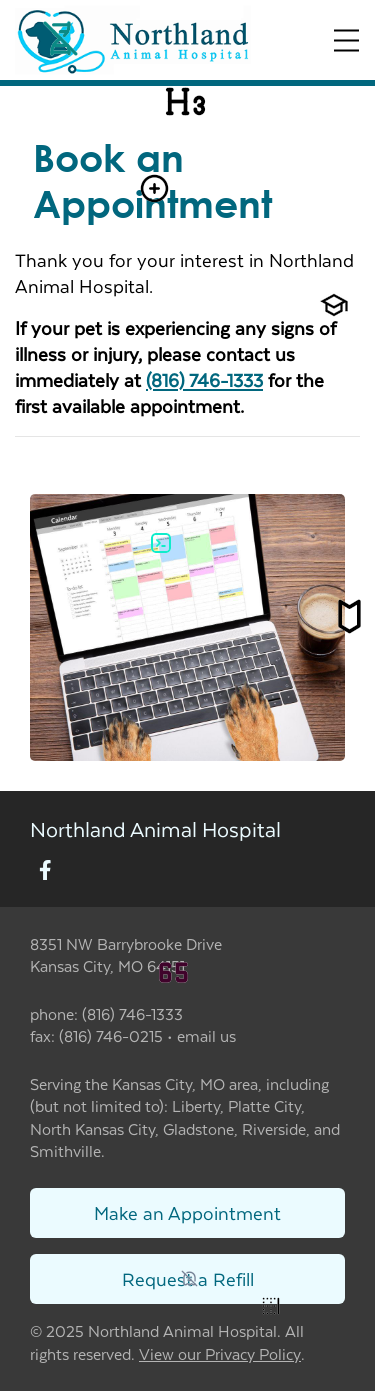 The image size is (375, 1391). I want to click on apply border to right edge of selection, so click(271, 1306).